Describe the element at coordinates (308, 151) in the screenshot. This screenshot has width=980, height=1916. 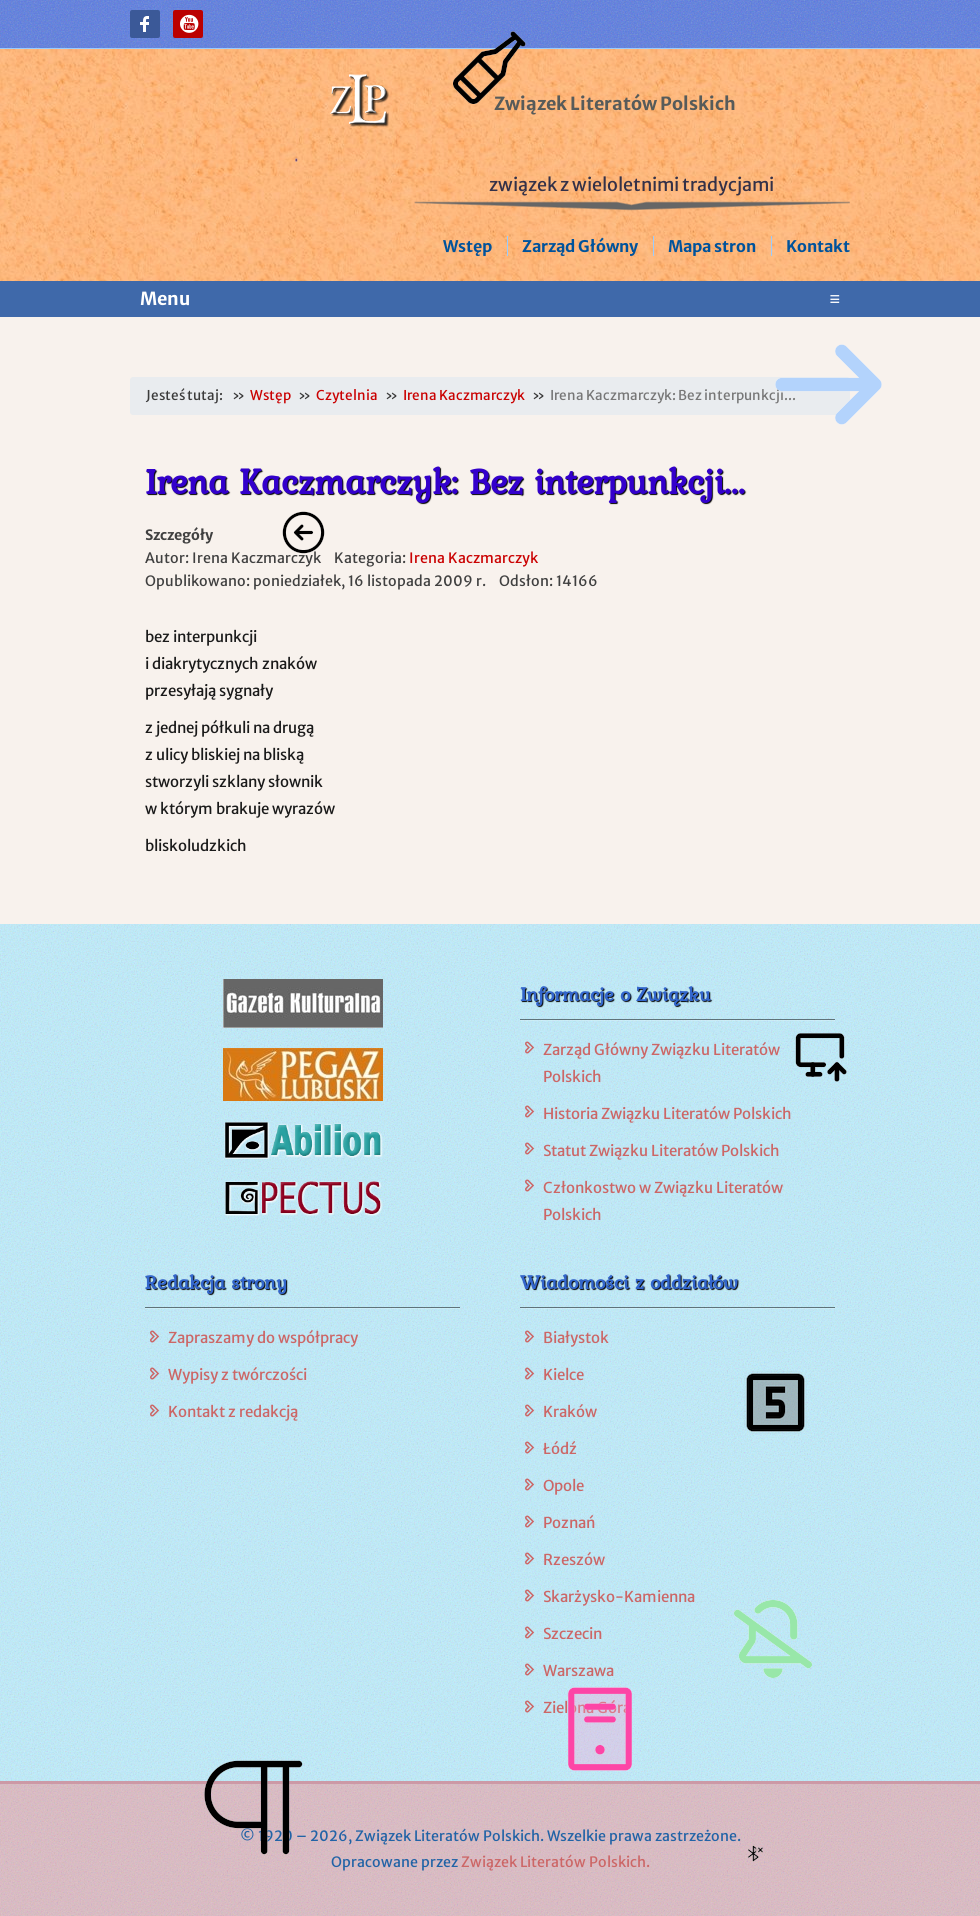
I see `indicates no cellular signal available` at that location.